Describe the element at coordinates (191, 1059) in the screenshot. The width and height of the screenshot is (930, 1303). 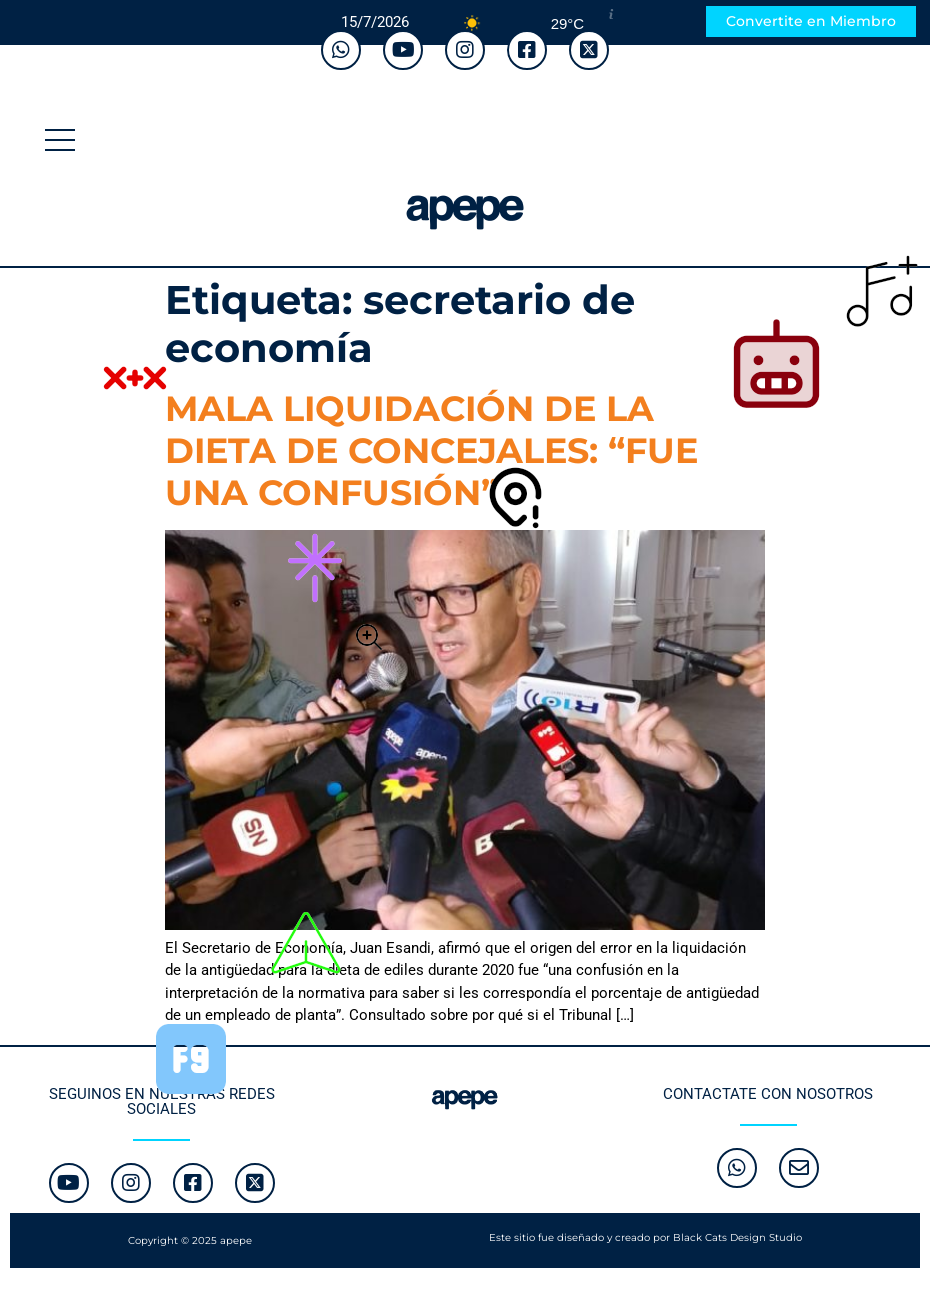
I see `keyboard shortcut indicator for F9 function key` at that location.